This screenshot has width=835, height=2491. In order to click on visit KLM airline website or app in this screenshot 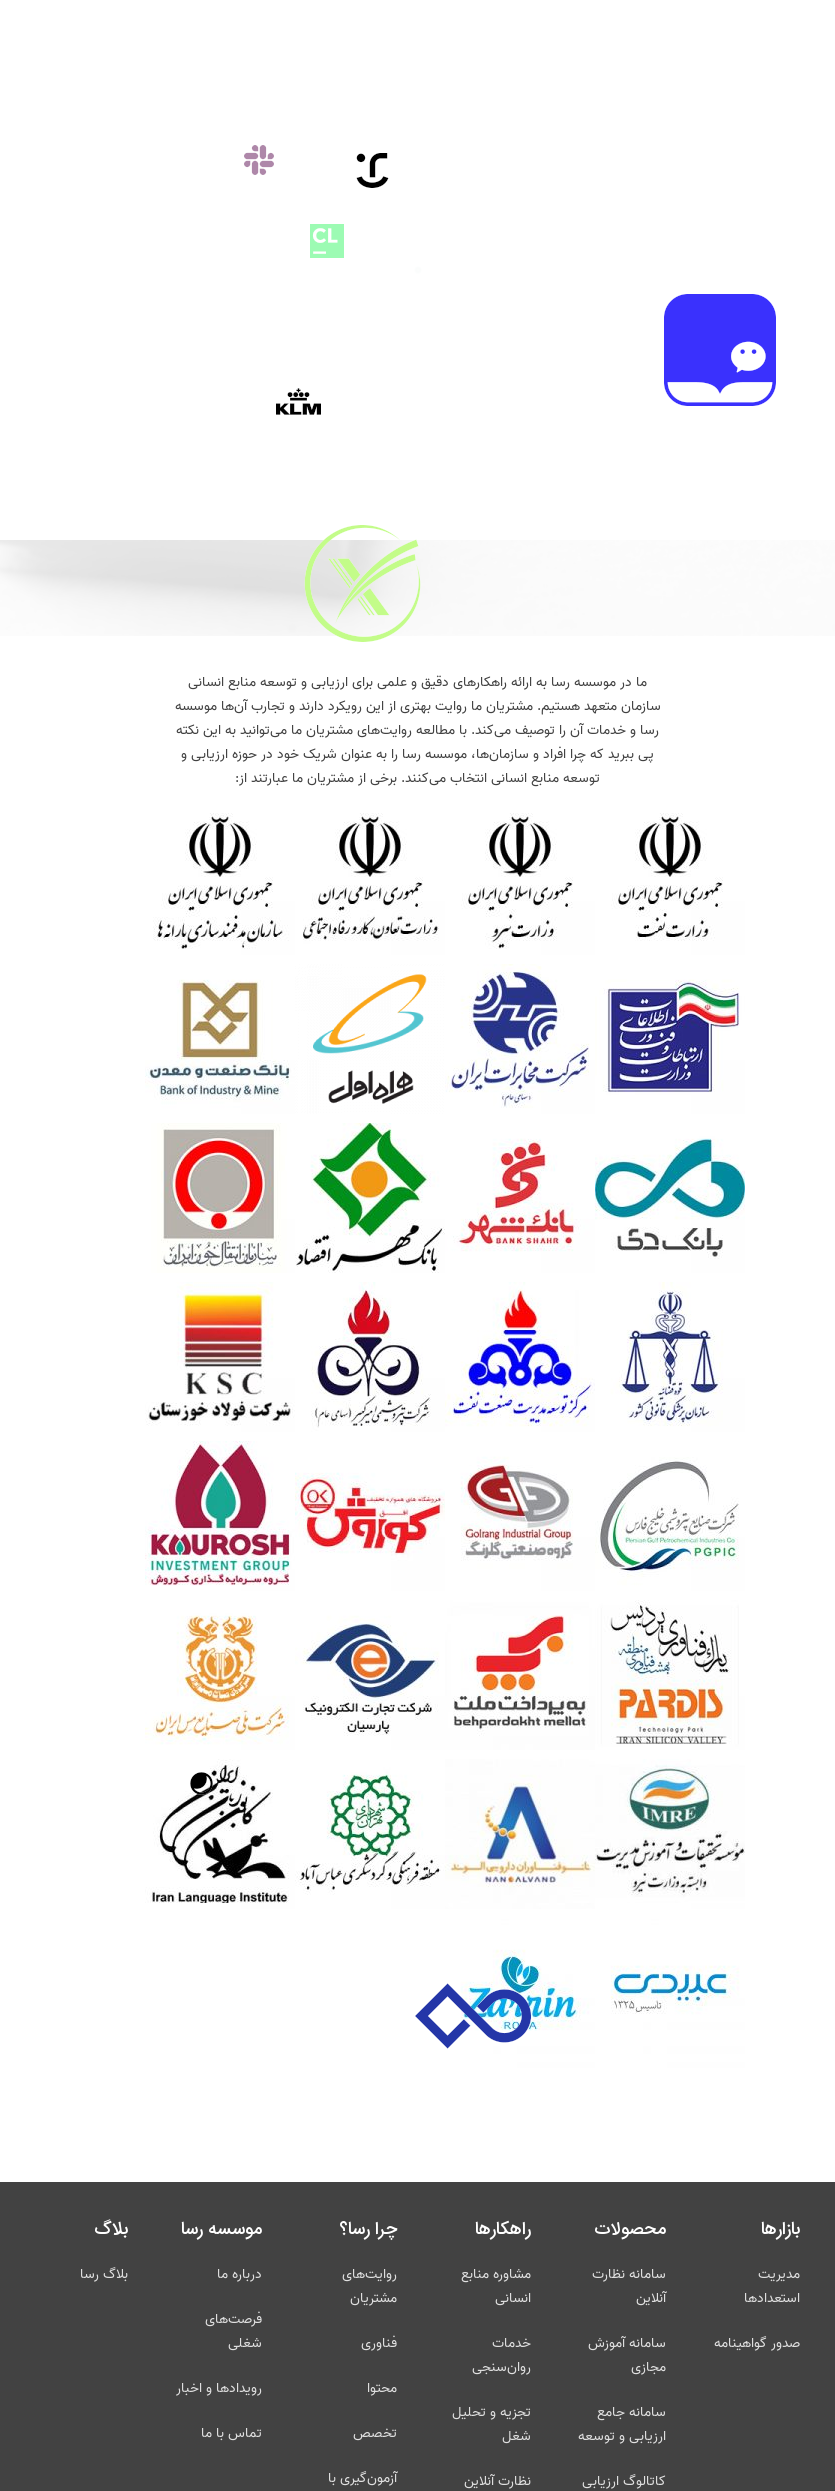, I will do `click(298, 401)`.